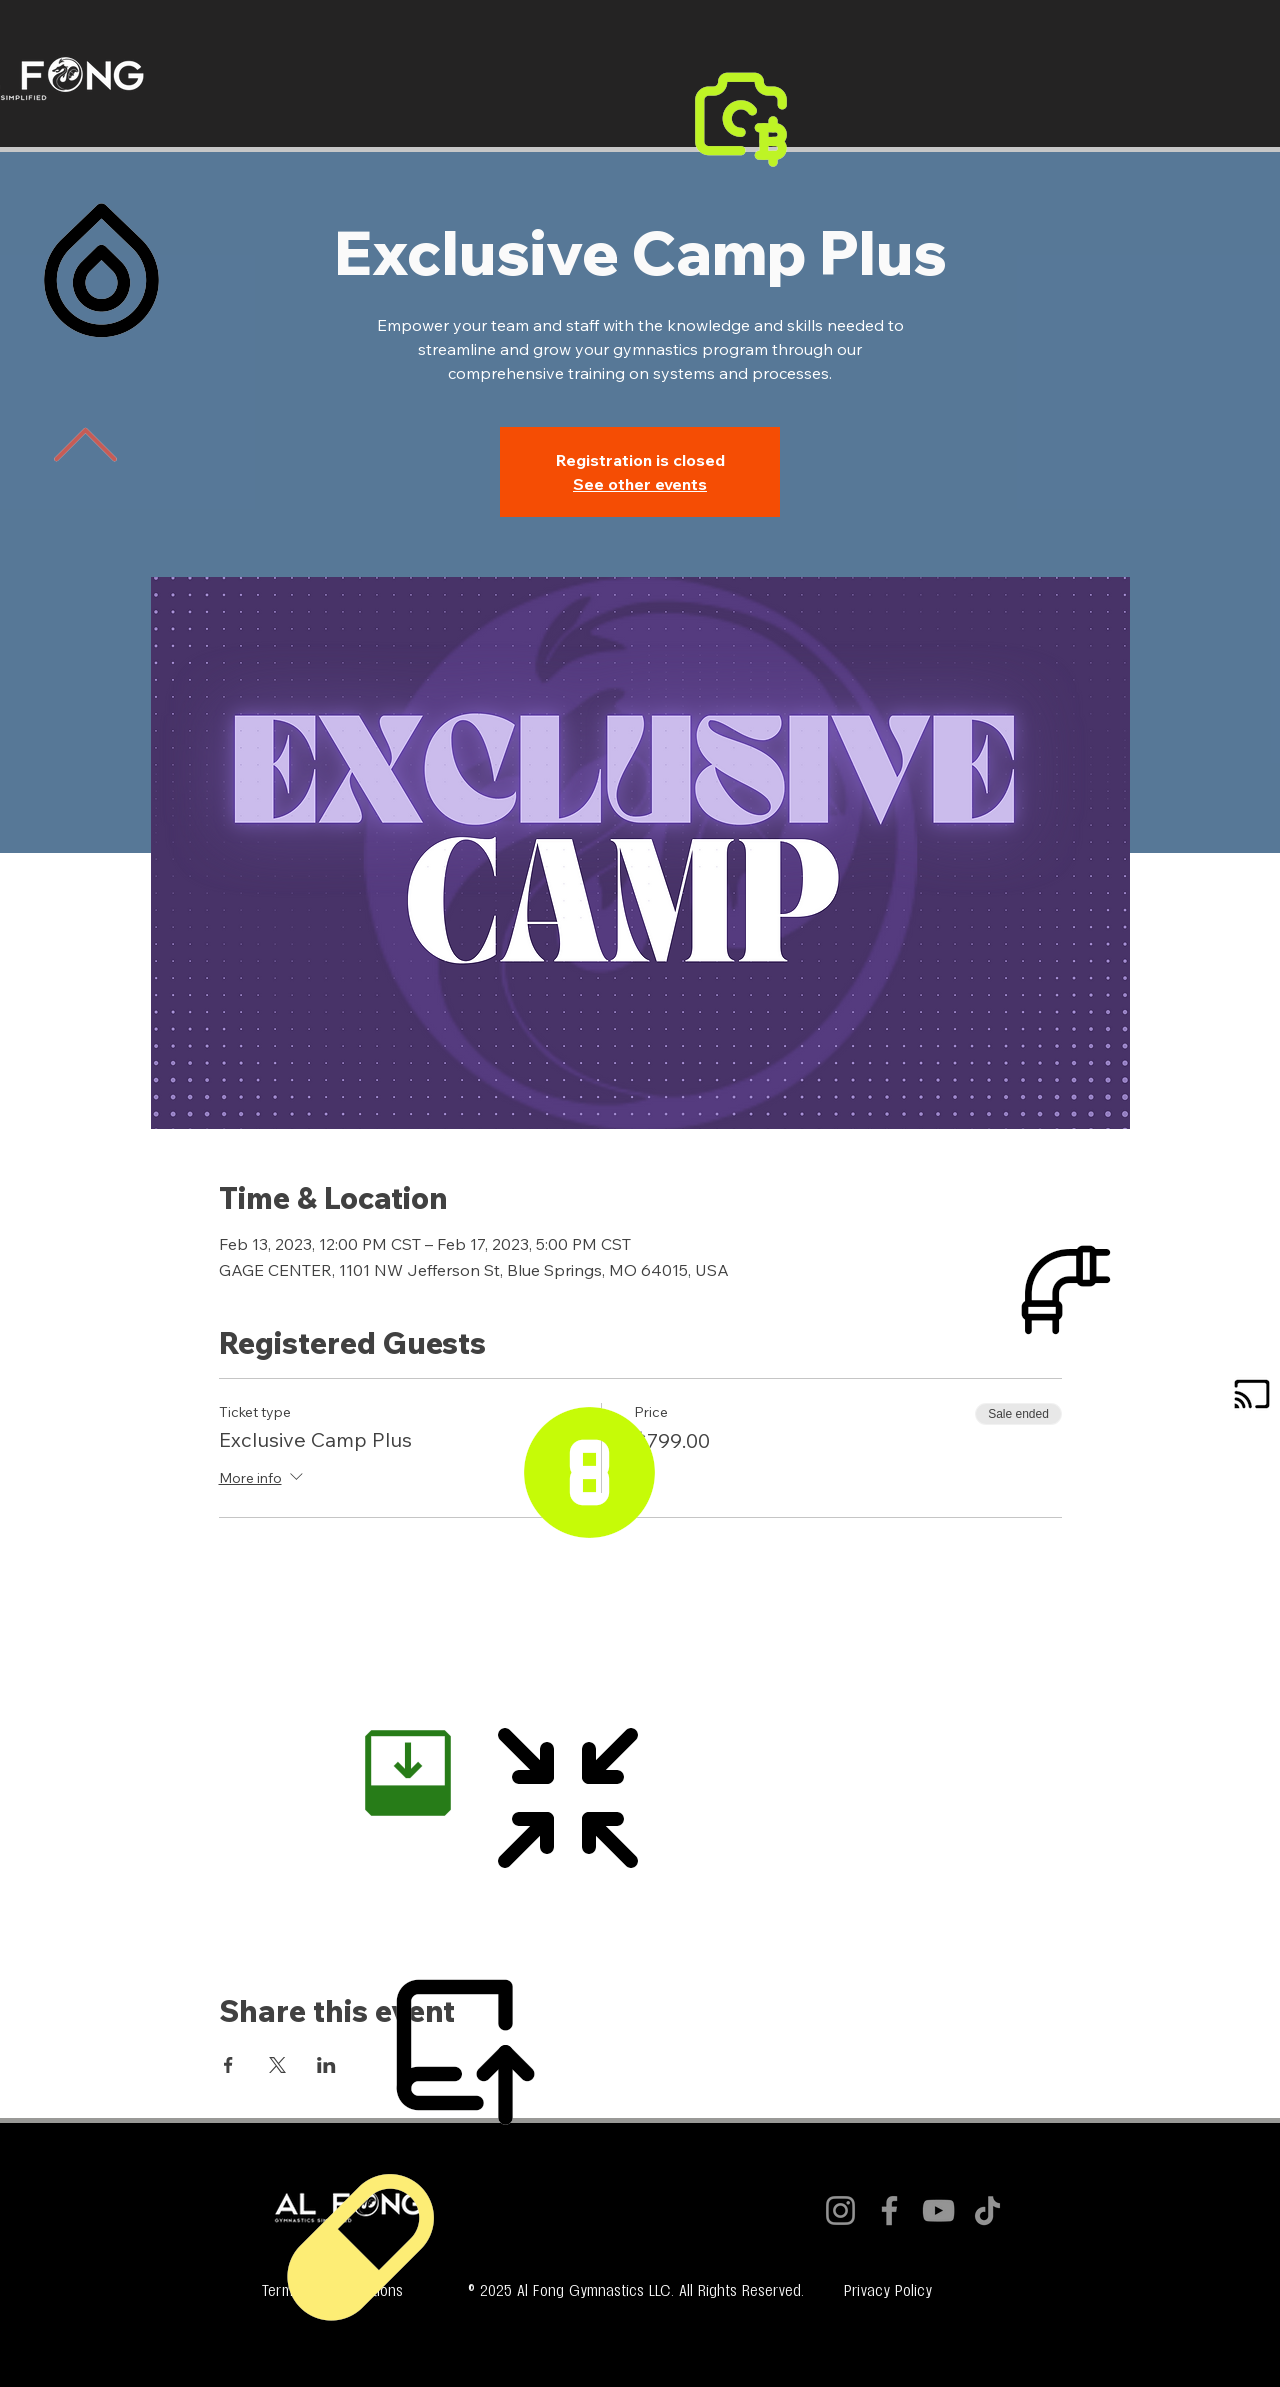 This screenshot has width=1280, height=2387. Describe the element at coordinates (101, 273) in the screenshot. I see `access Drops language learning app` at that location.